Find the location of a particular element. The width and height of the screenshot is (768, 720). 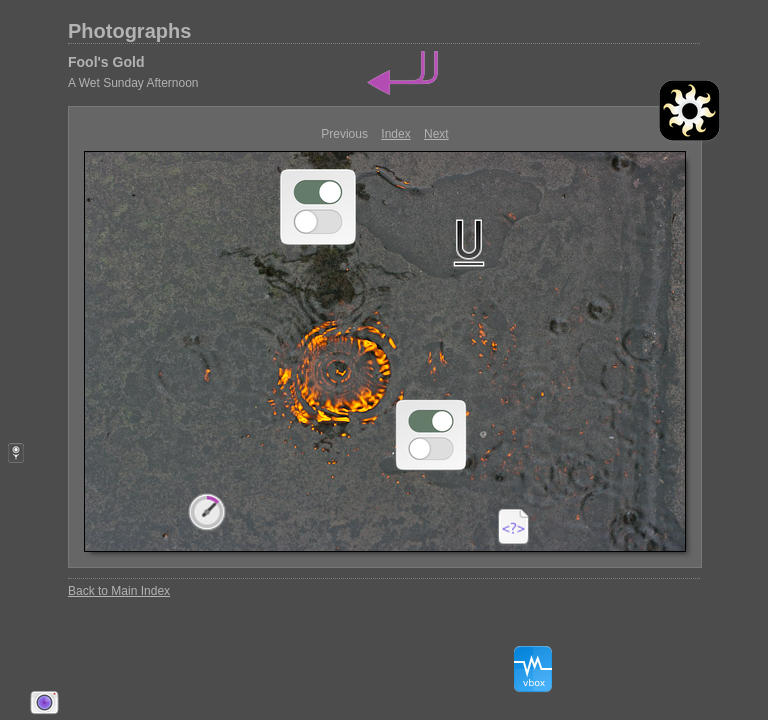

reply to all recipients of an email is located at coordinates (401, 72).